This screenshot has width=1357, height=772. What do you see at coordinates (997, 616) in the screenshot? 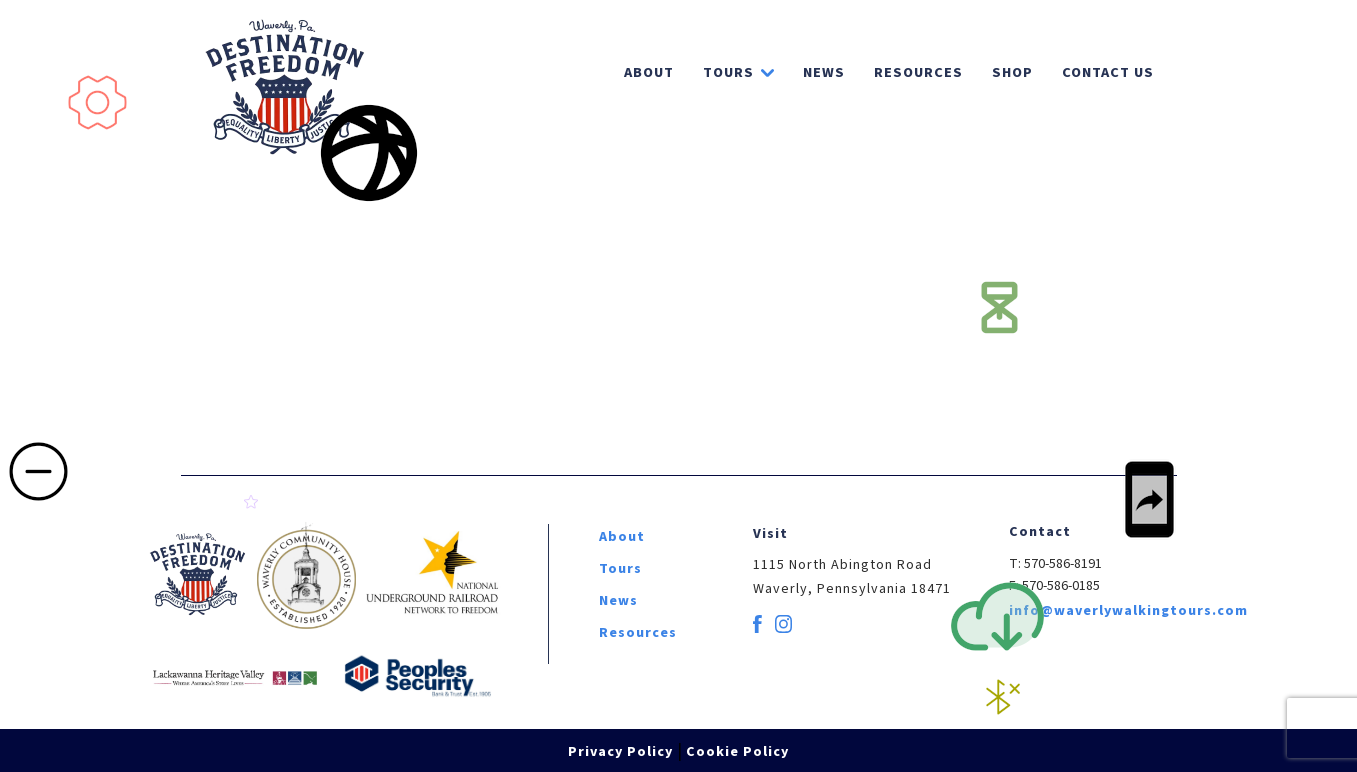
I see `download file from cloud storage` at bounding box center [997, 616].